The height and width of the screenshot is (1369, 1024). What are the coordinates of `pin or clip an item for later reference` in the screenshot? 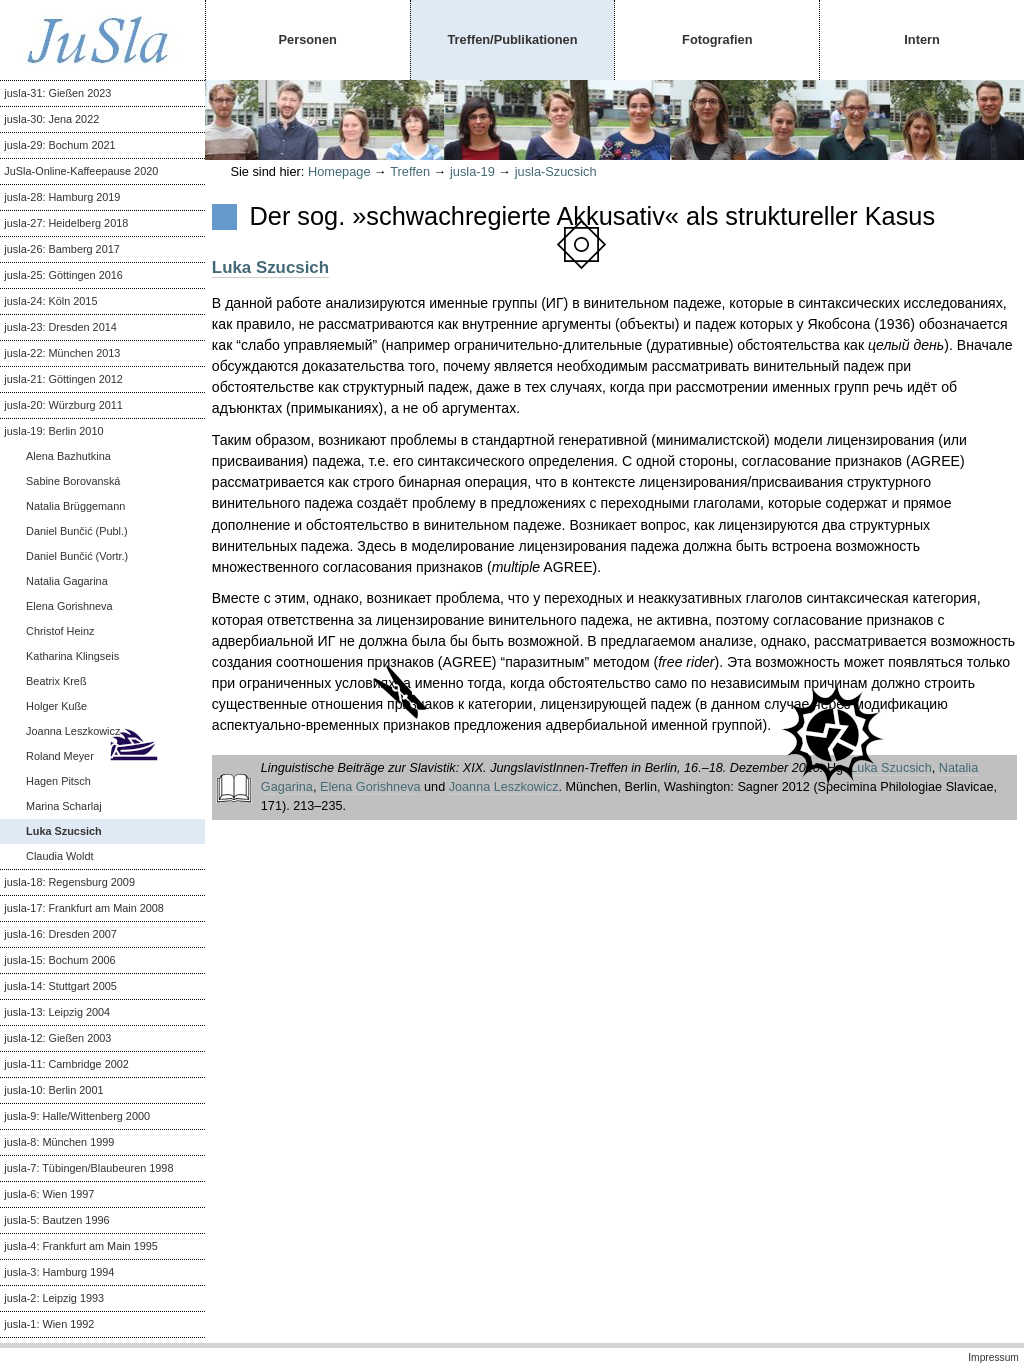 It's located at (400, 692).